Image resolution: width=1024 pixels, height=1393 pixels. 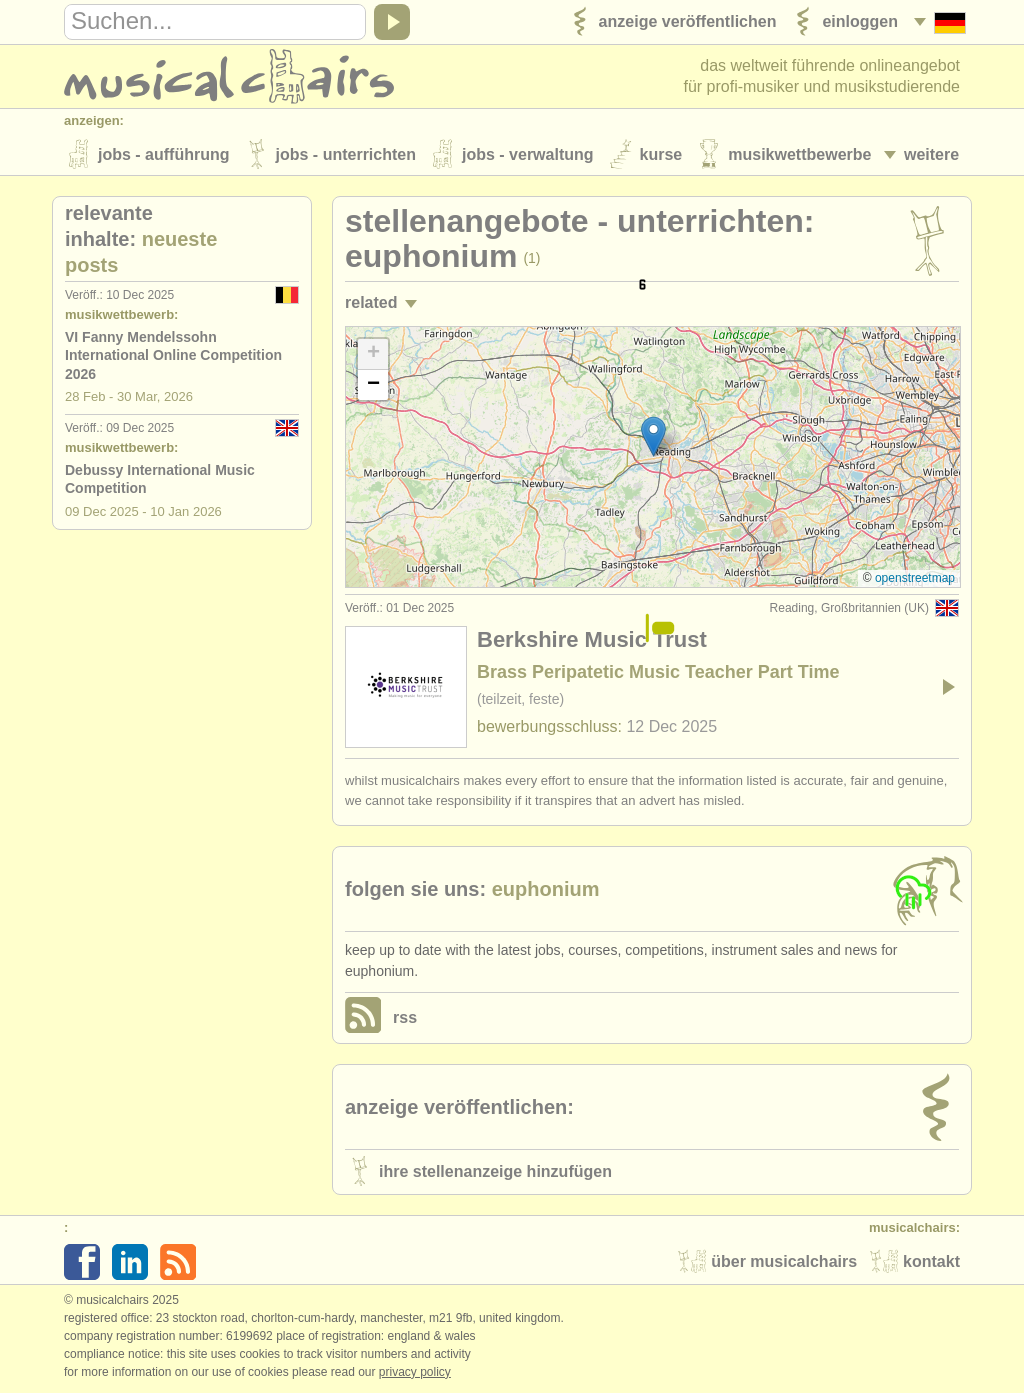 What do you see at coordinates (913, 891) in the screenshot?
I see `indicates rainy weather conditions` at bounding box center [913, 891].